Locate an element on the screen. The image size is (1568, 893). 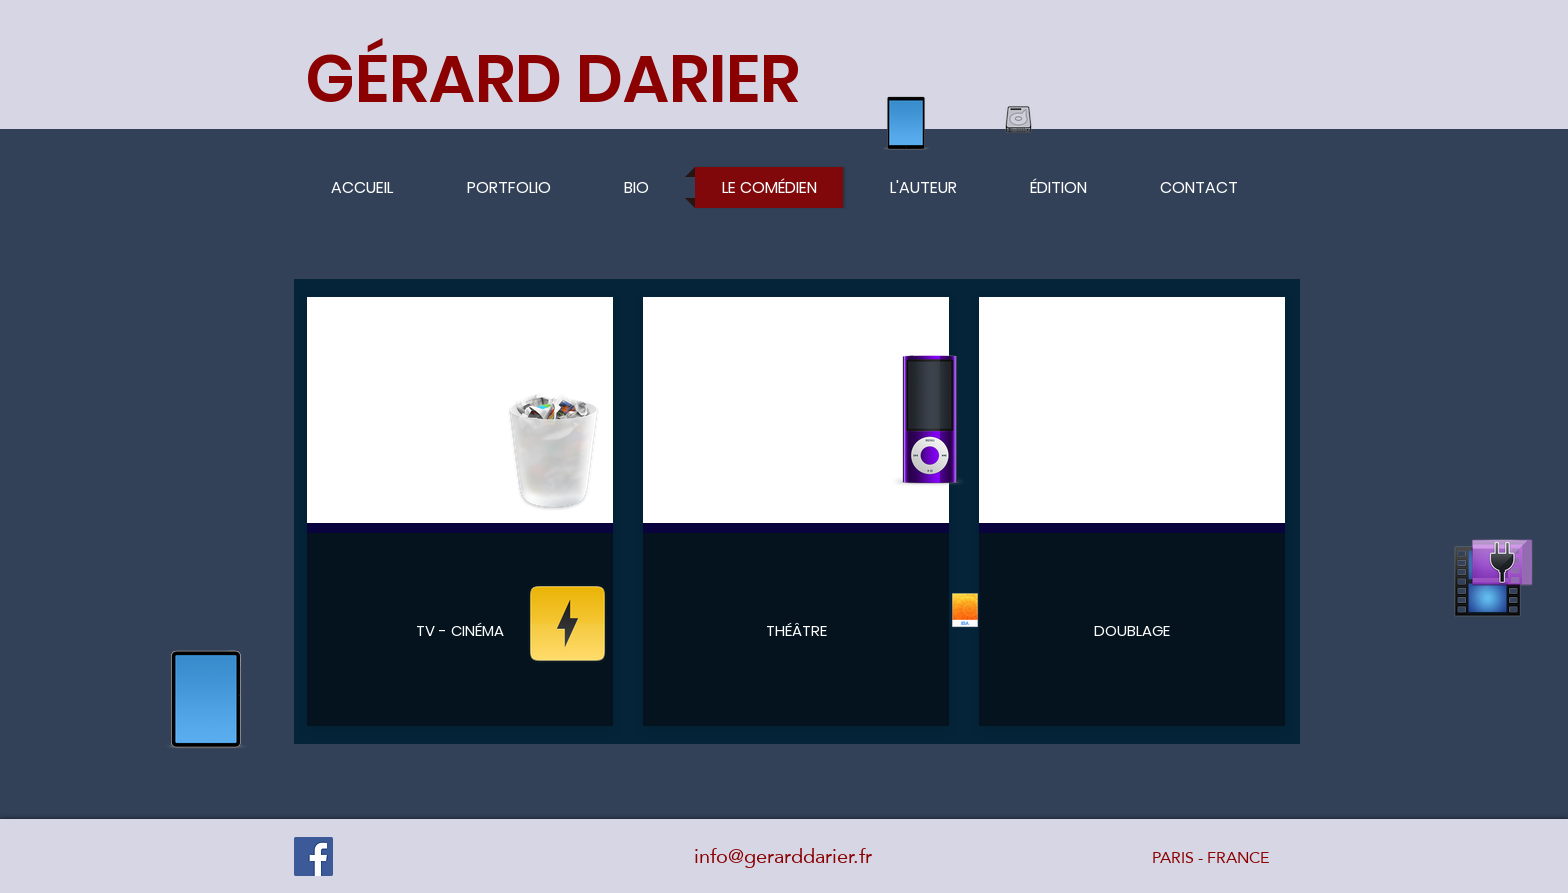
open power management settings is located at coordinates (567, 623).